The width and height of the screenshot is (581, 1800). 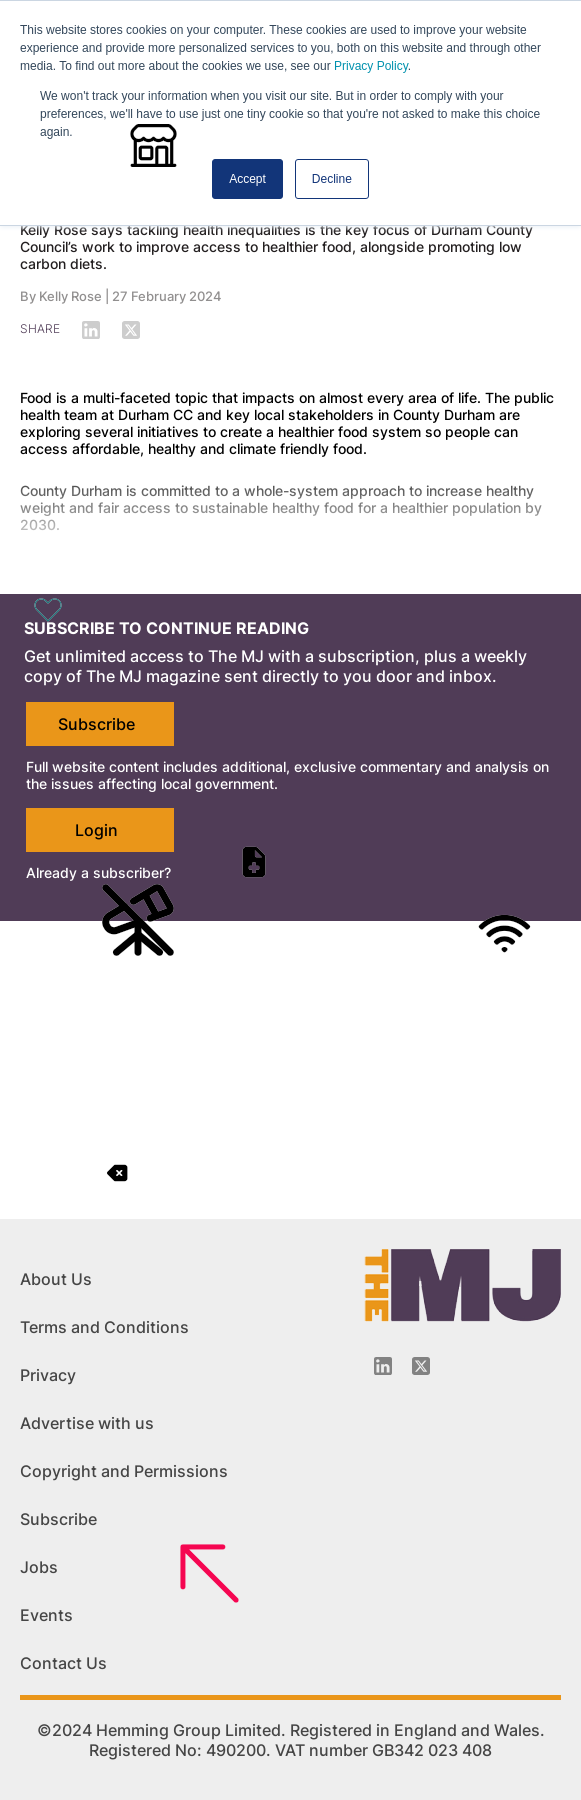 What do you see at coordinates (48, 609) in the screenshot?
I see `add to favorites` at bounding box center [48, 609].